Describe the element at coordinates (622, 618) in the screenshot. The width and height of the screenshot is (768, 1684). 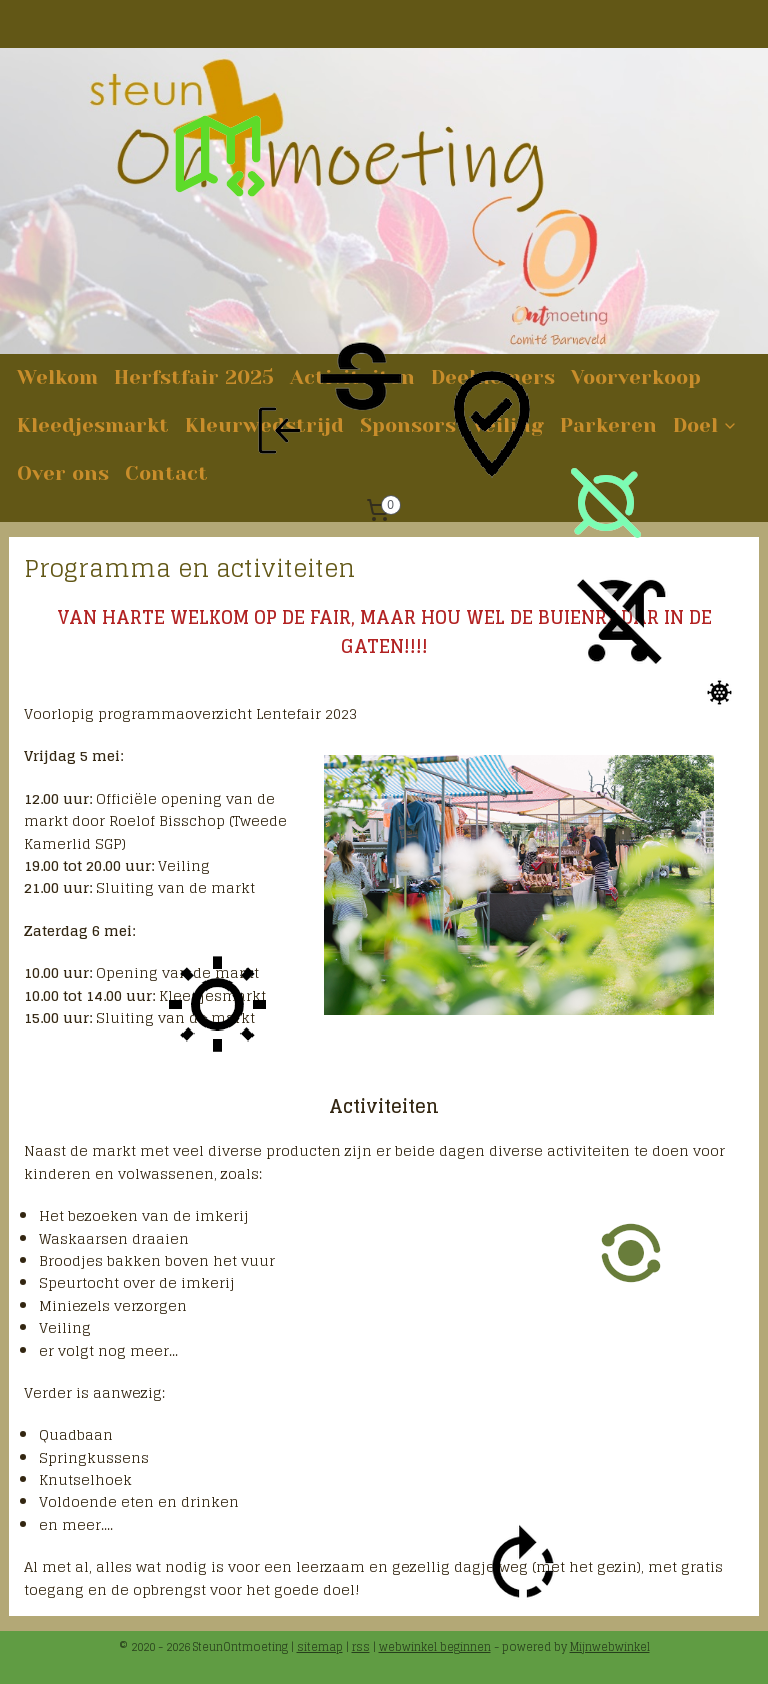
I see `strollers not permitted in this area` at that location.